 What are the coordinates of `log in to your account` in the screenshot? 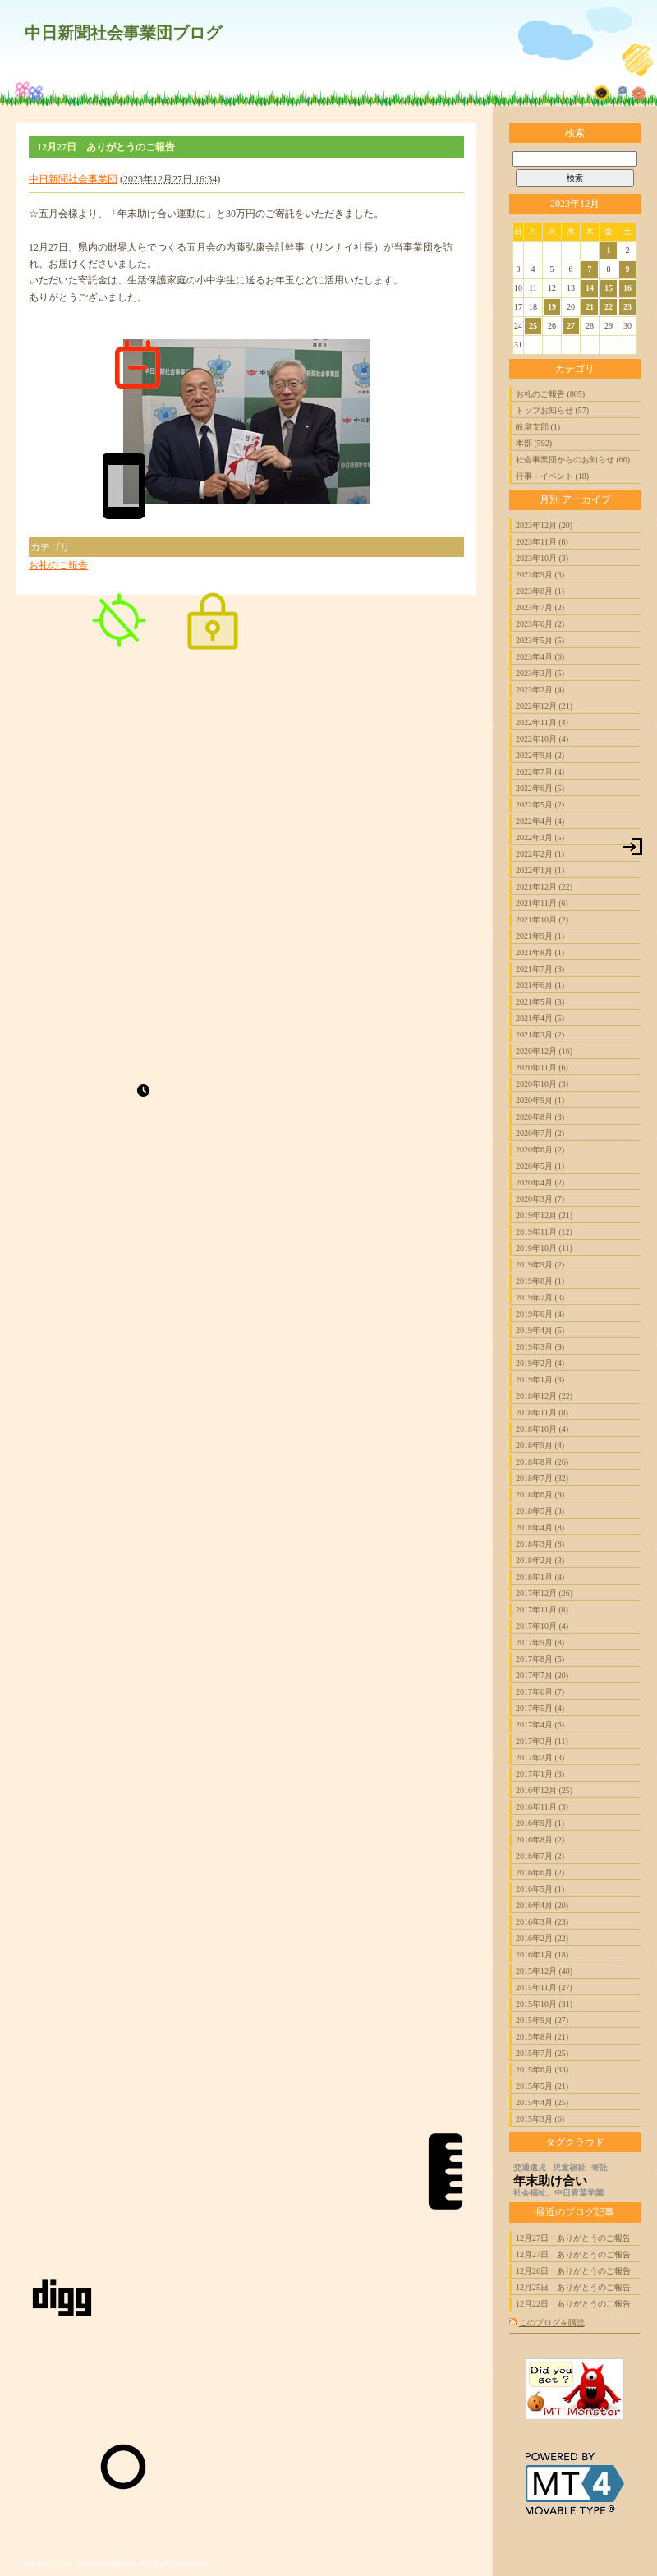 It's located at (632, 847).